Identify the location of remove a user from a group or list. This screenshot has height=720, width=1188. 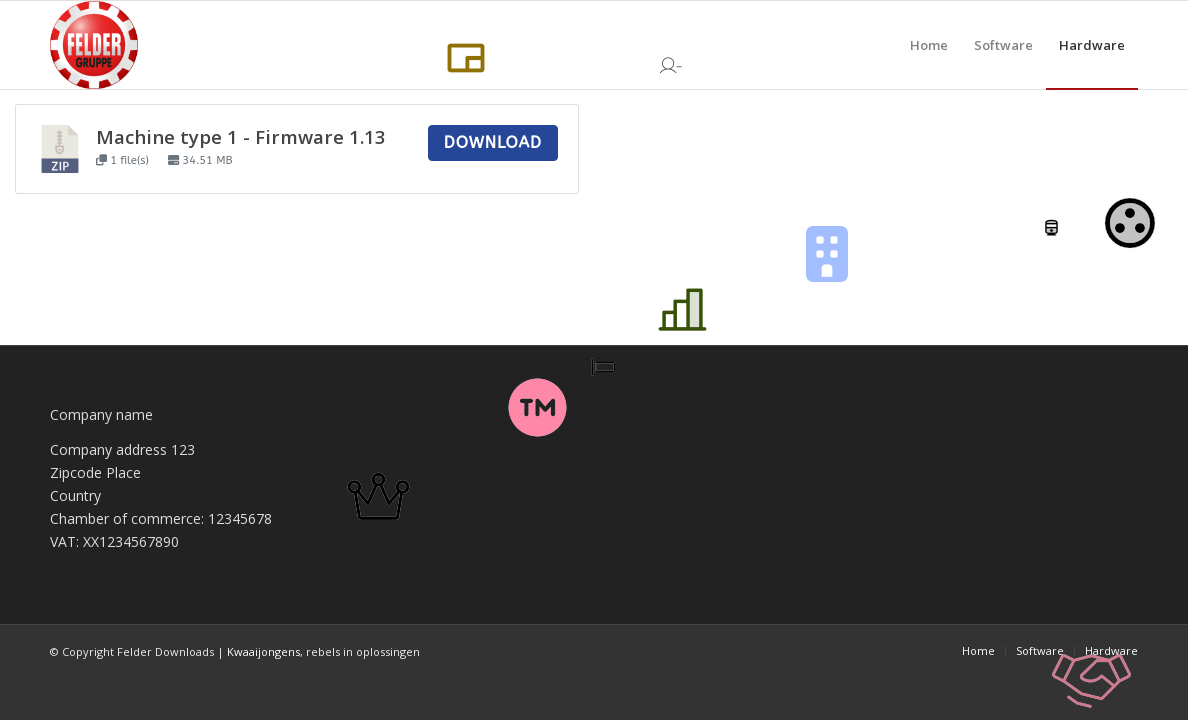
(670, 66).